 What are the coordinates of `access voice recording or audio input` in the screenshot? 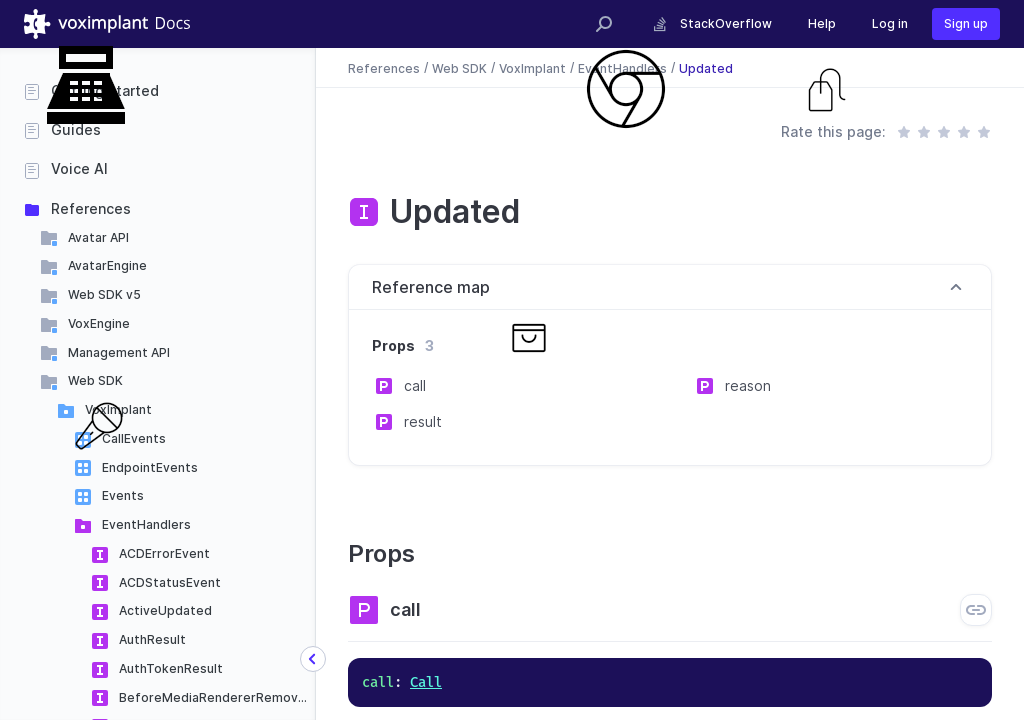 It's located at (98, 427).